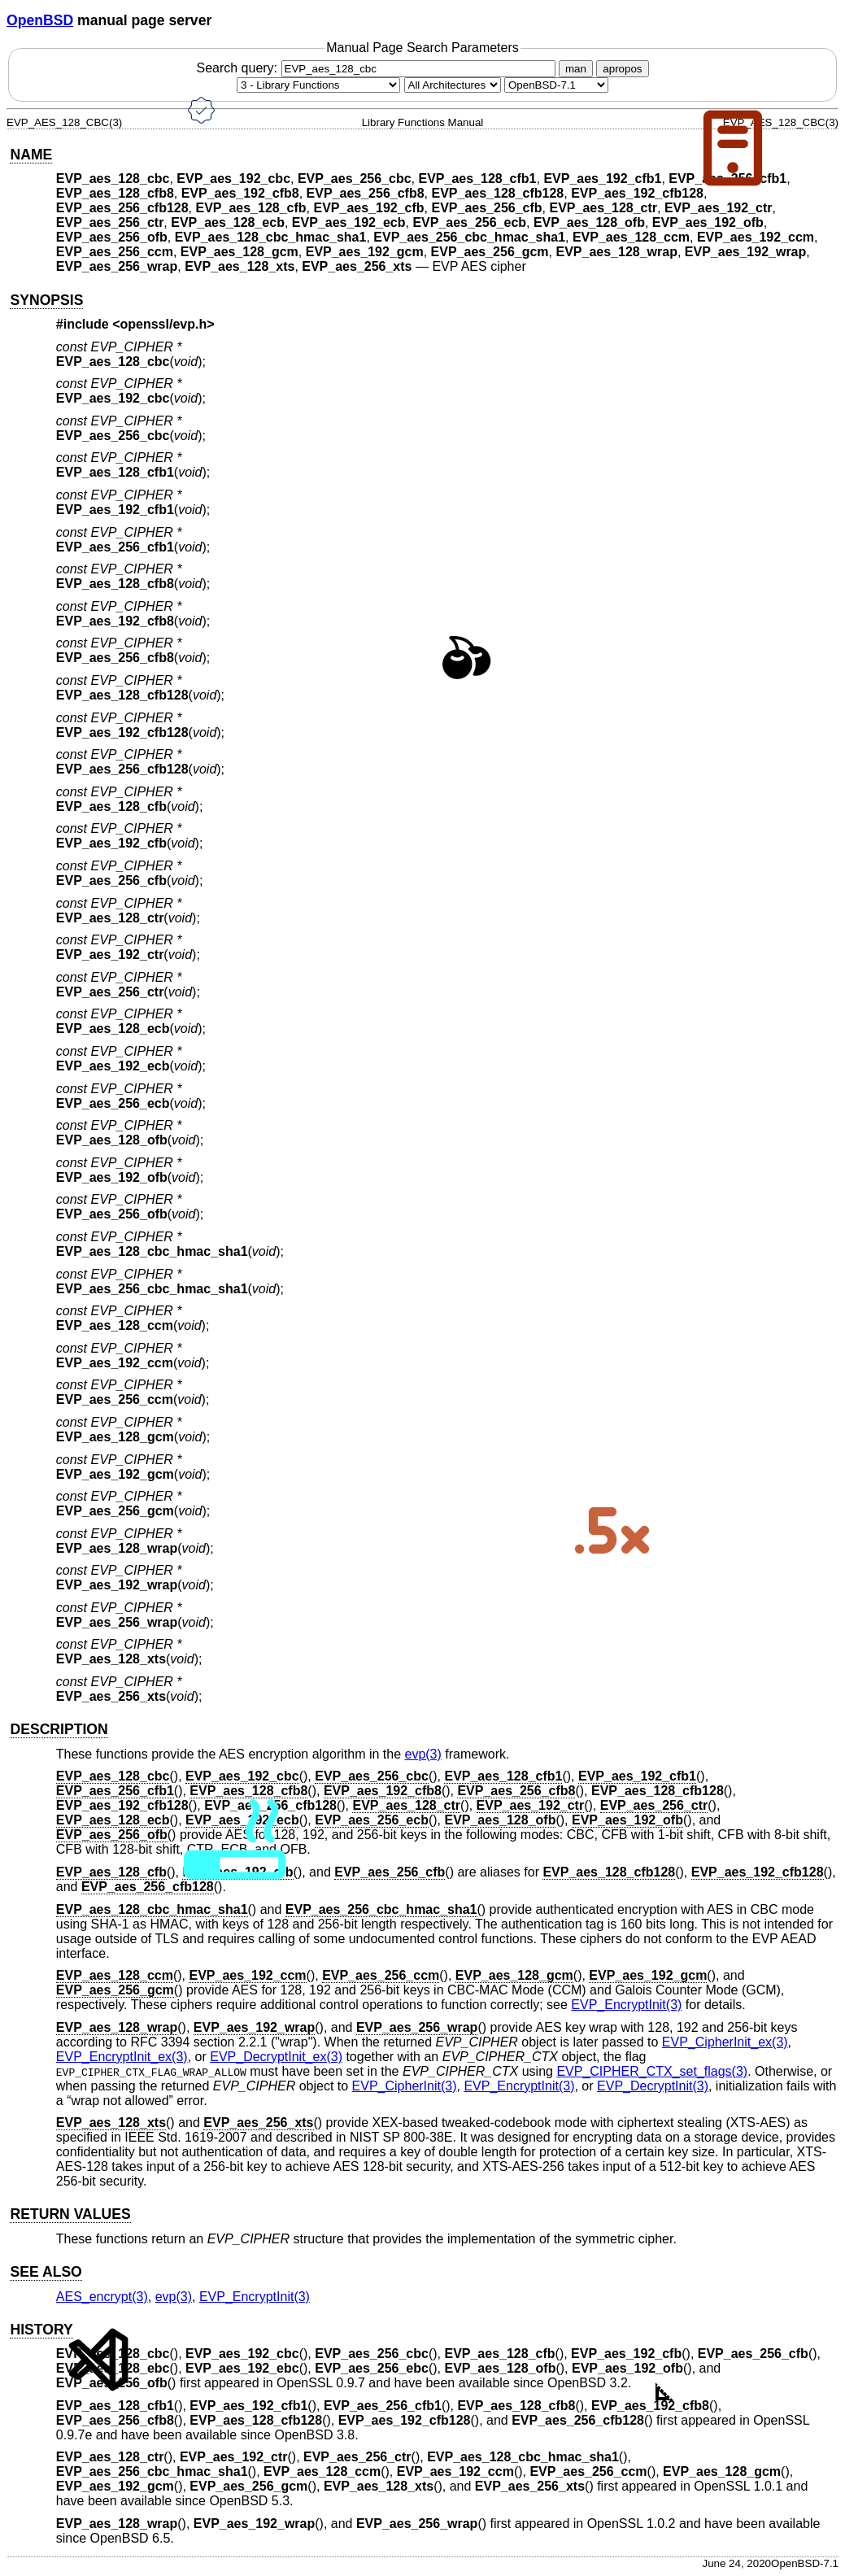 This screenshot has height=2576, width=845. What do you see at coordinates (201, 110) in the screenshot?
I see `indicates verified or authenticated status` at bounding box center [201, 110].